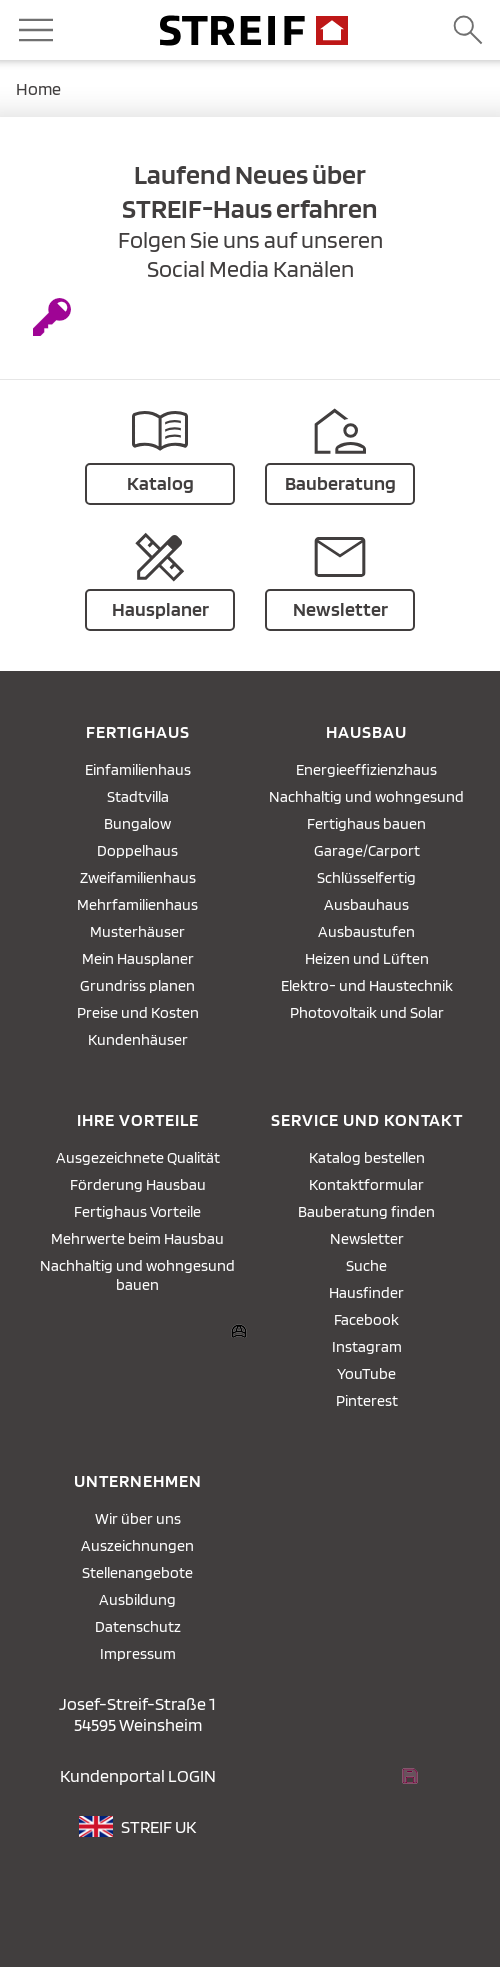  Describe the element at coordinates (52, 317) in the screenshot. I see `access security or login settings` at that location.